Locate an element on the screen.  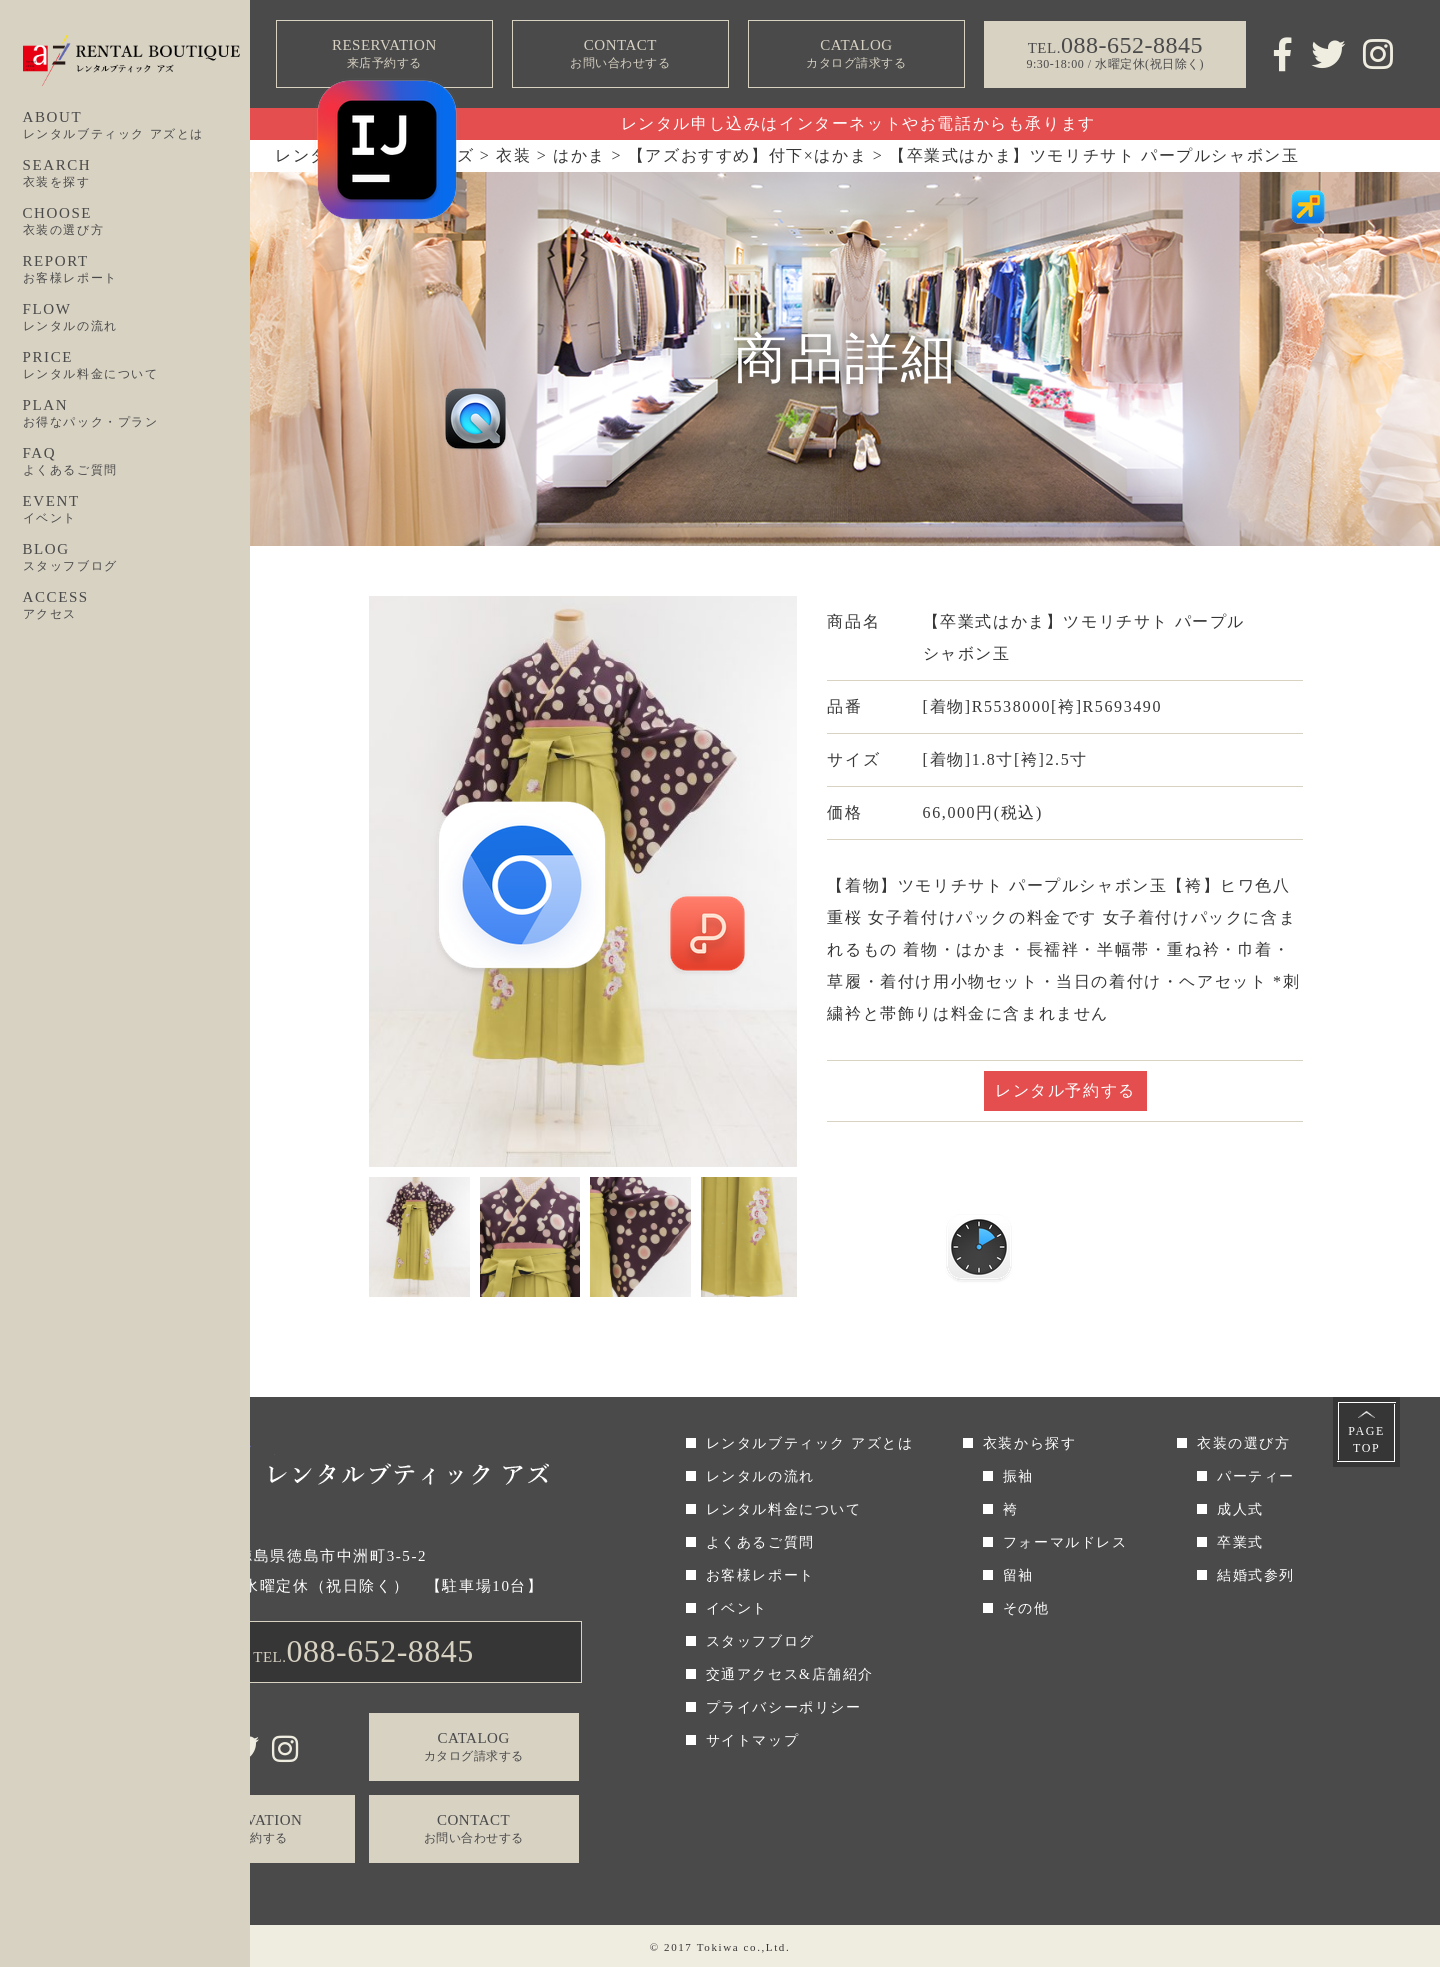
open safe eyes app for screen break reminders is located at coordinates (979, 1247).